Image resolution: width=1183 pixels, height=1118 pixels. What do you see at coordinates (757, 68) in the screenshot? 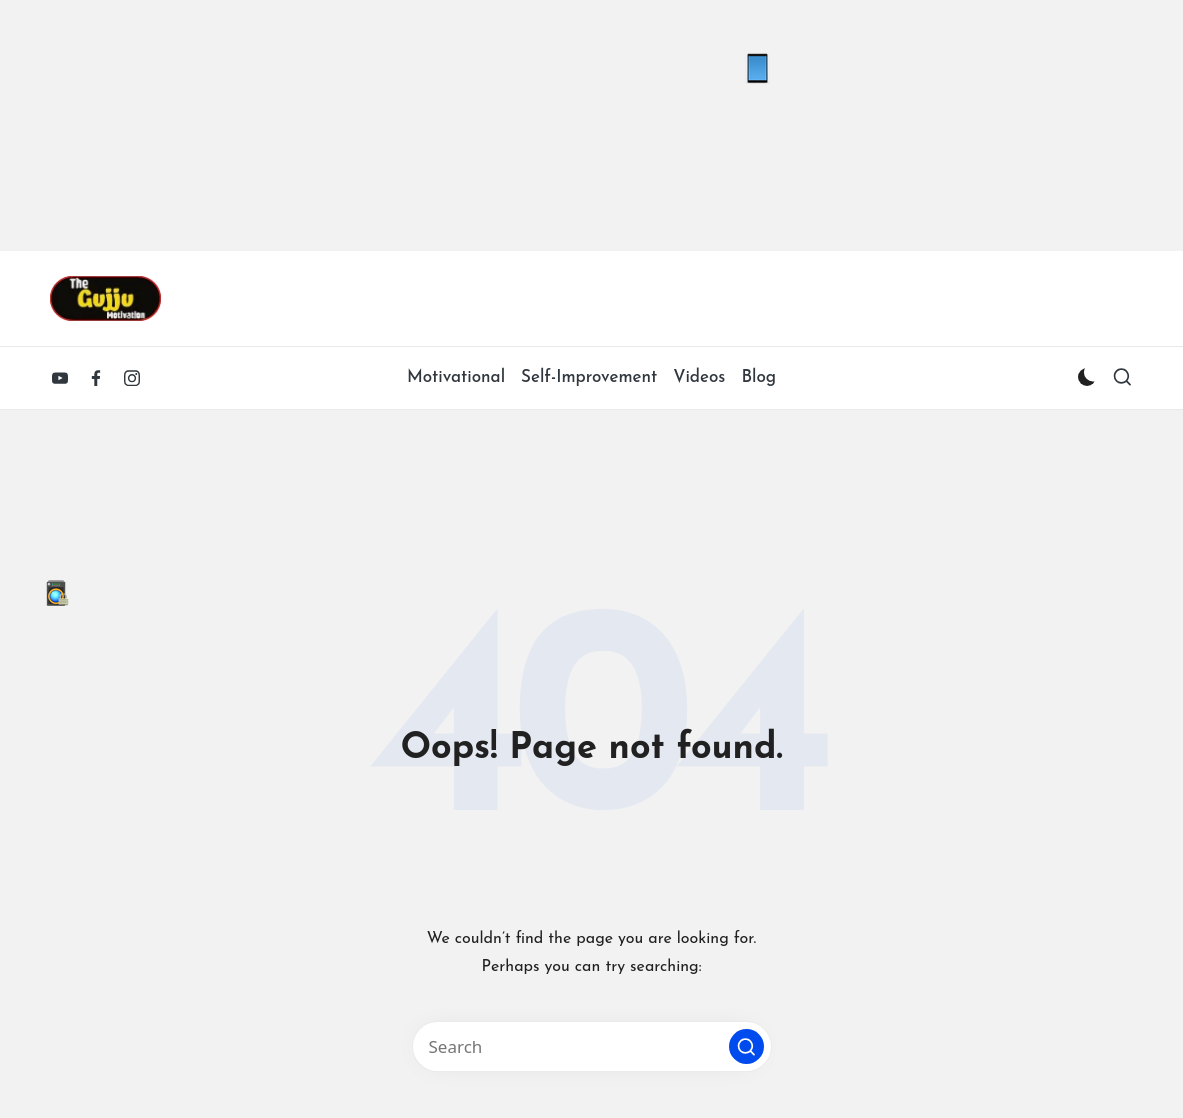
I see `manage connected iPad device` at bounding box center [757, 68].